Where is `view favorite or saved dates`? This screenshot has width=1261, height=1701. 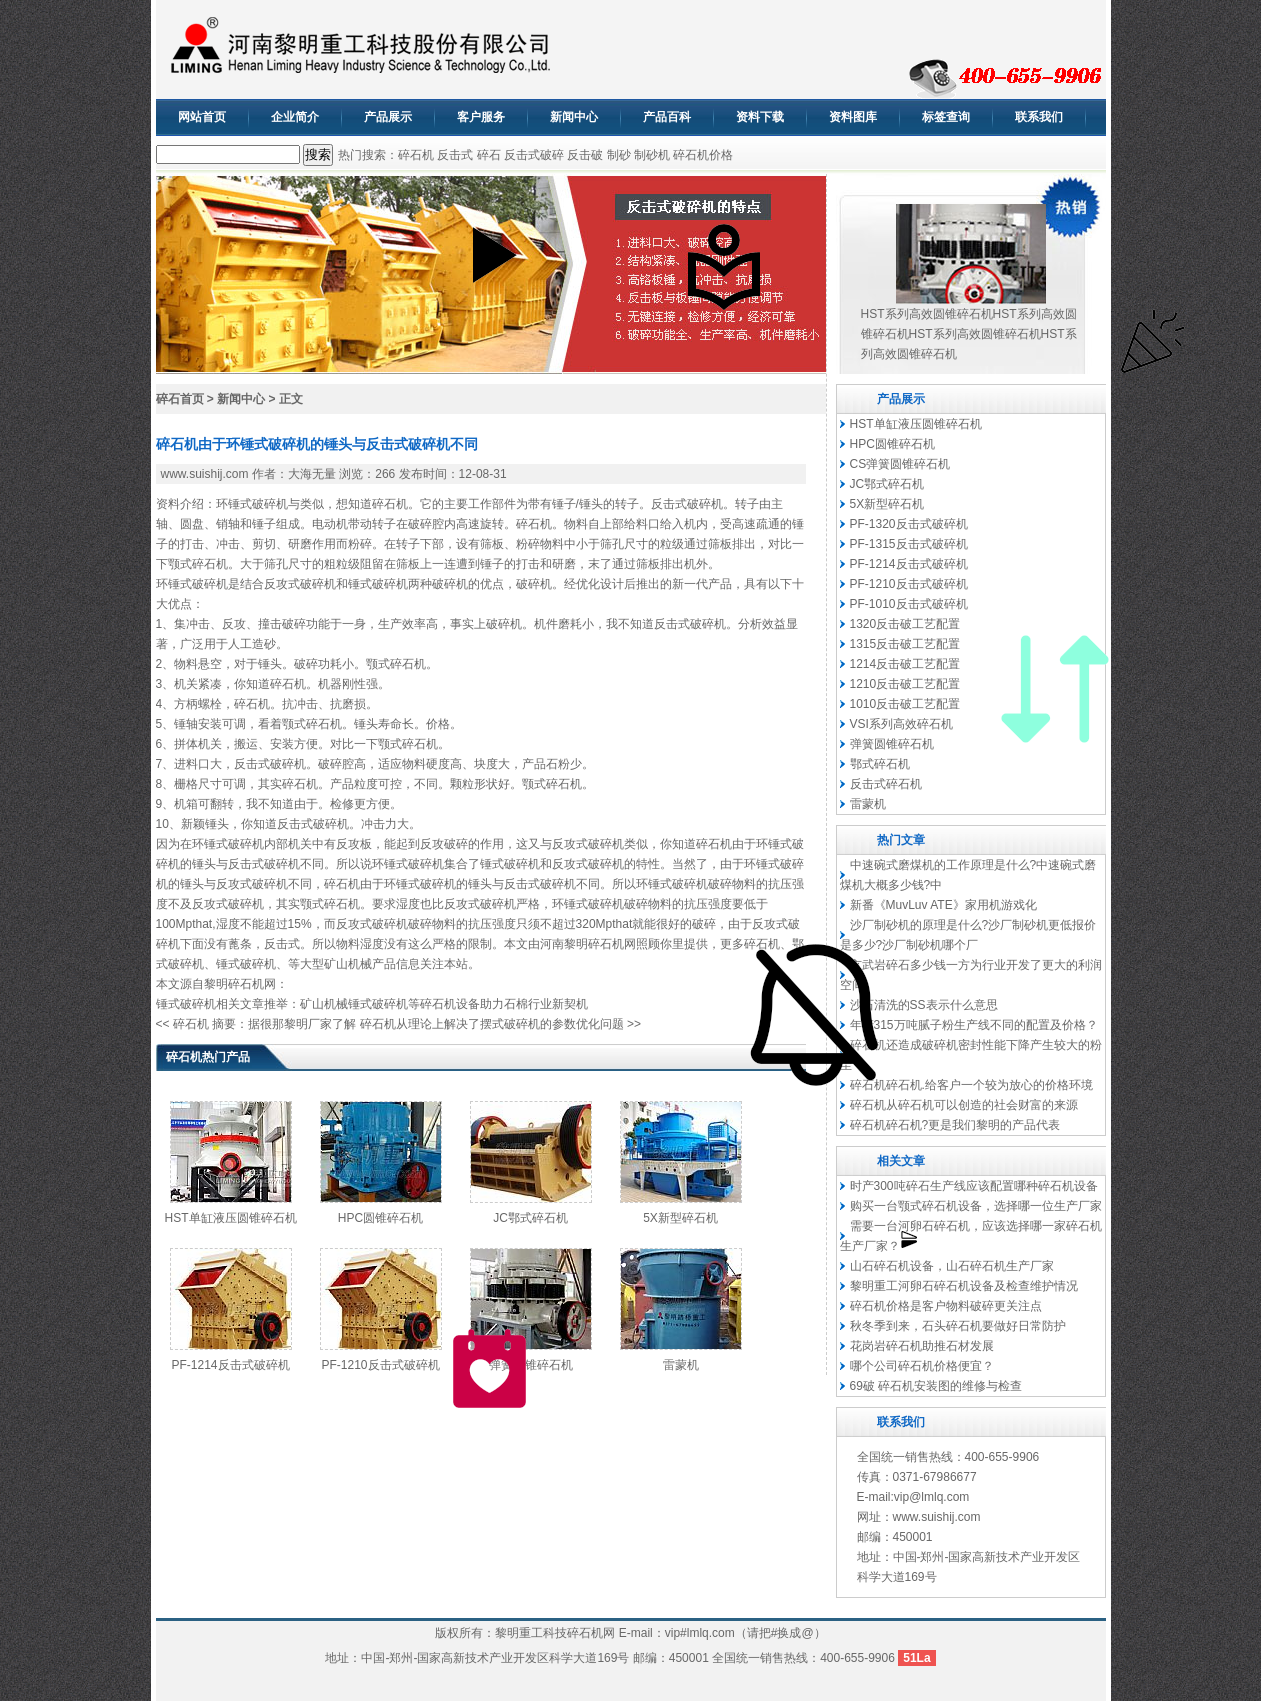
view favorite or saved dates is located at coordinates (489, 1371).